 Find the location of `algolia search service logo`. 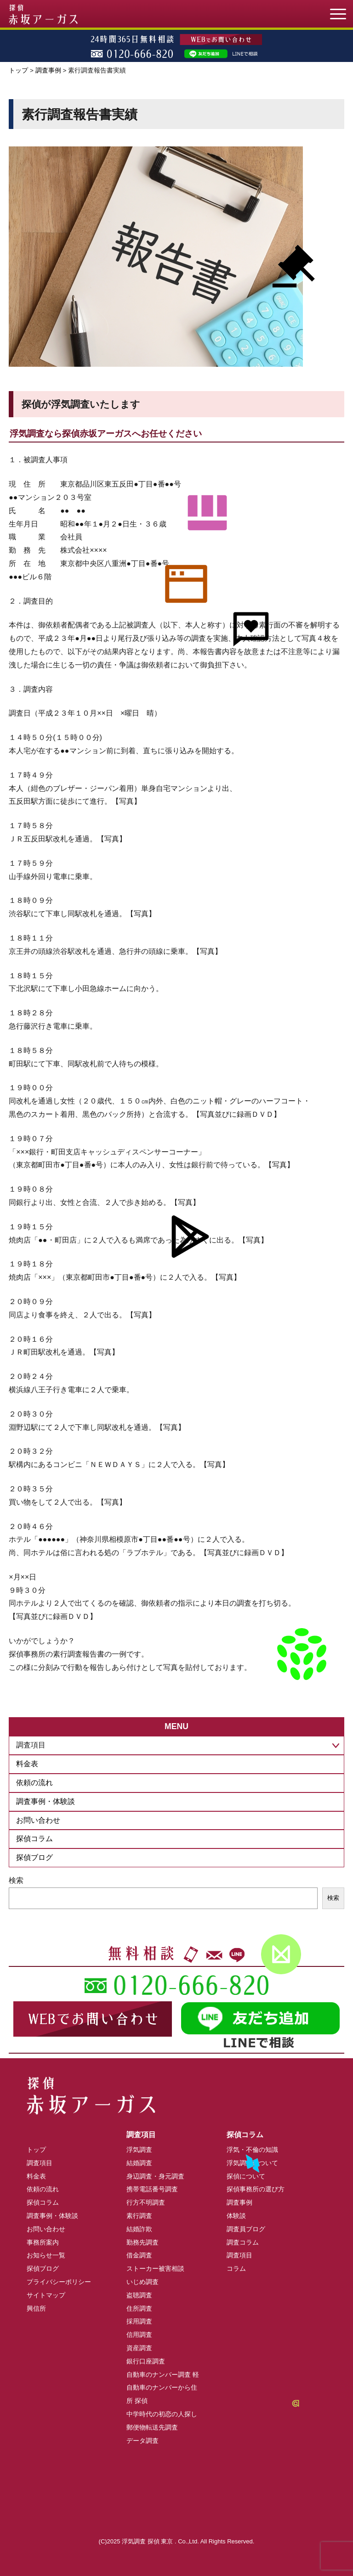

algolia search service logo is located at coordinates (296, 2403).